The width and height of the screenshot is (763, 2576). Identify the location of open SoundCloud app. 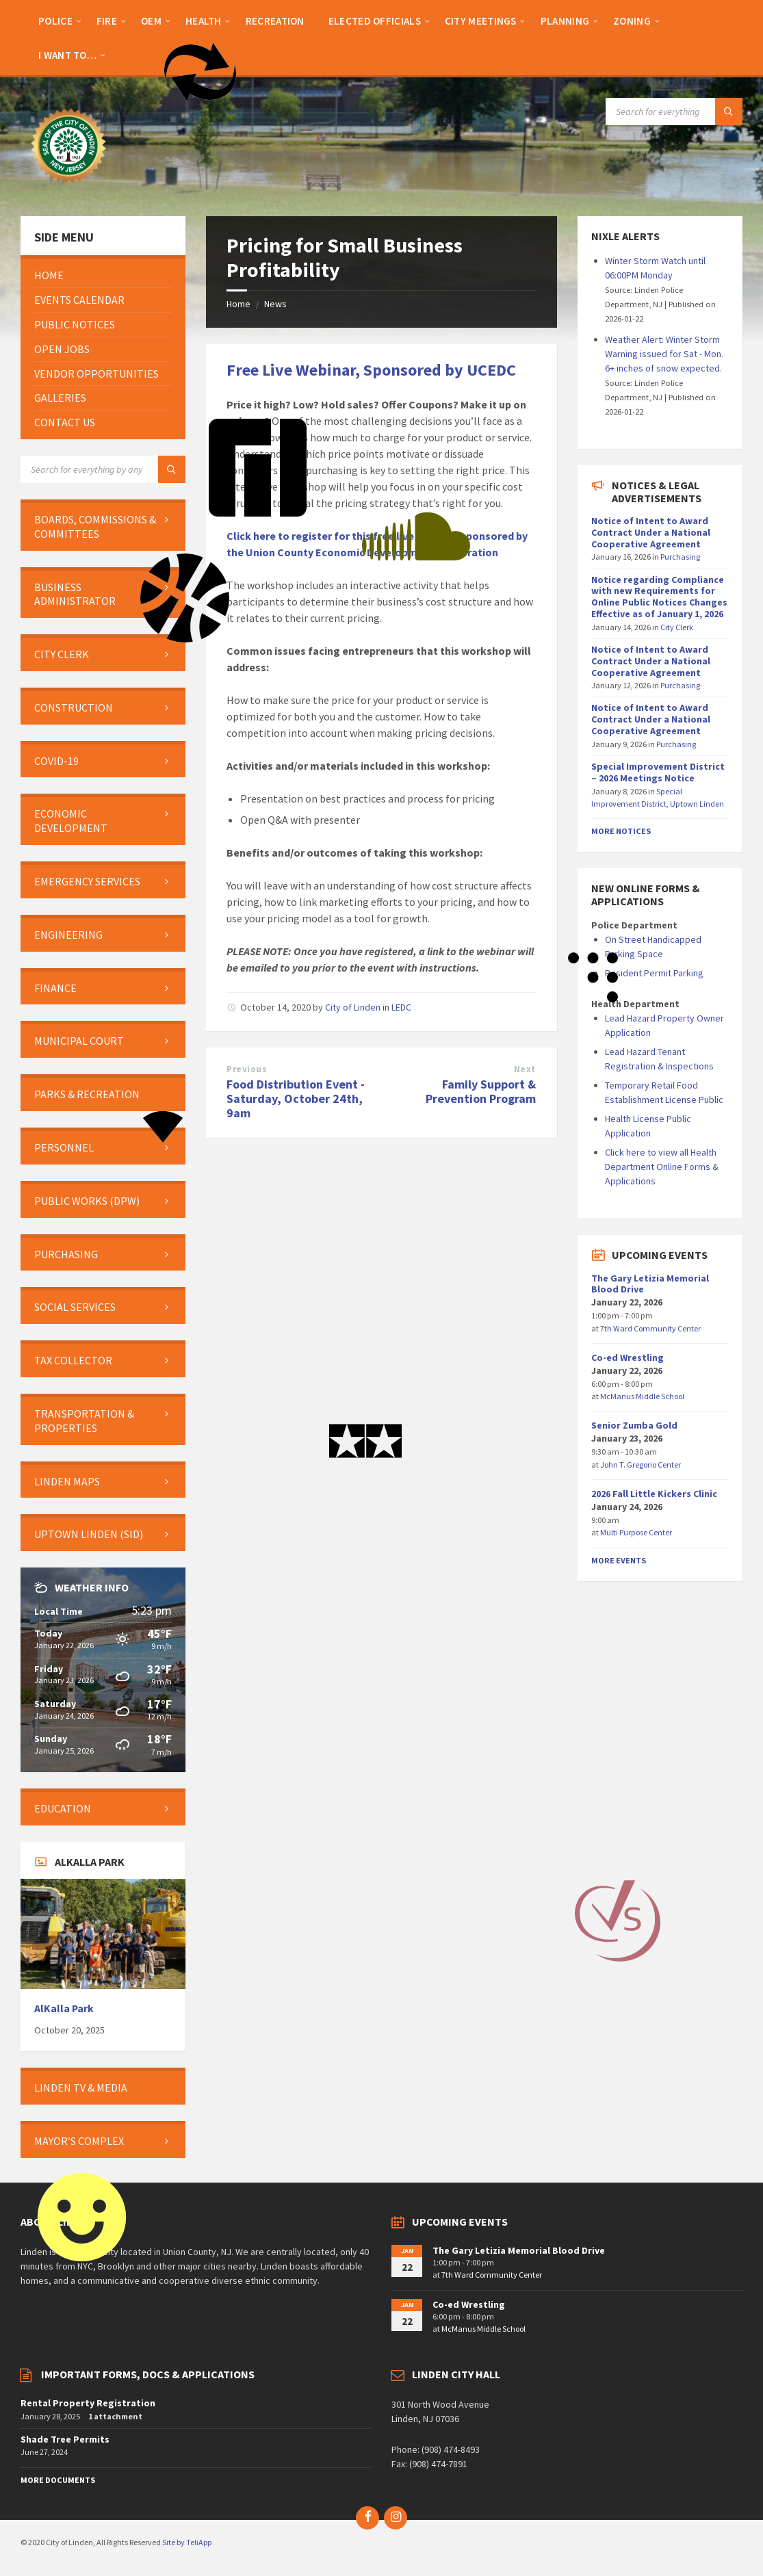
(416, 536).